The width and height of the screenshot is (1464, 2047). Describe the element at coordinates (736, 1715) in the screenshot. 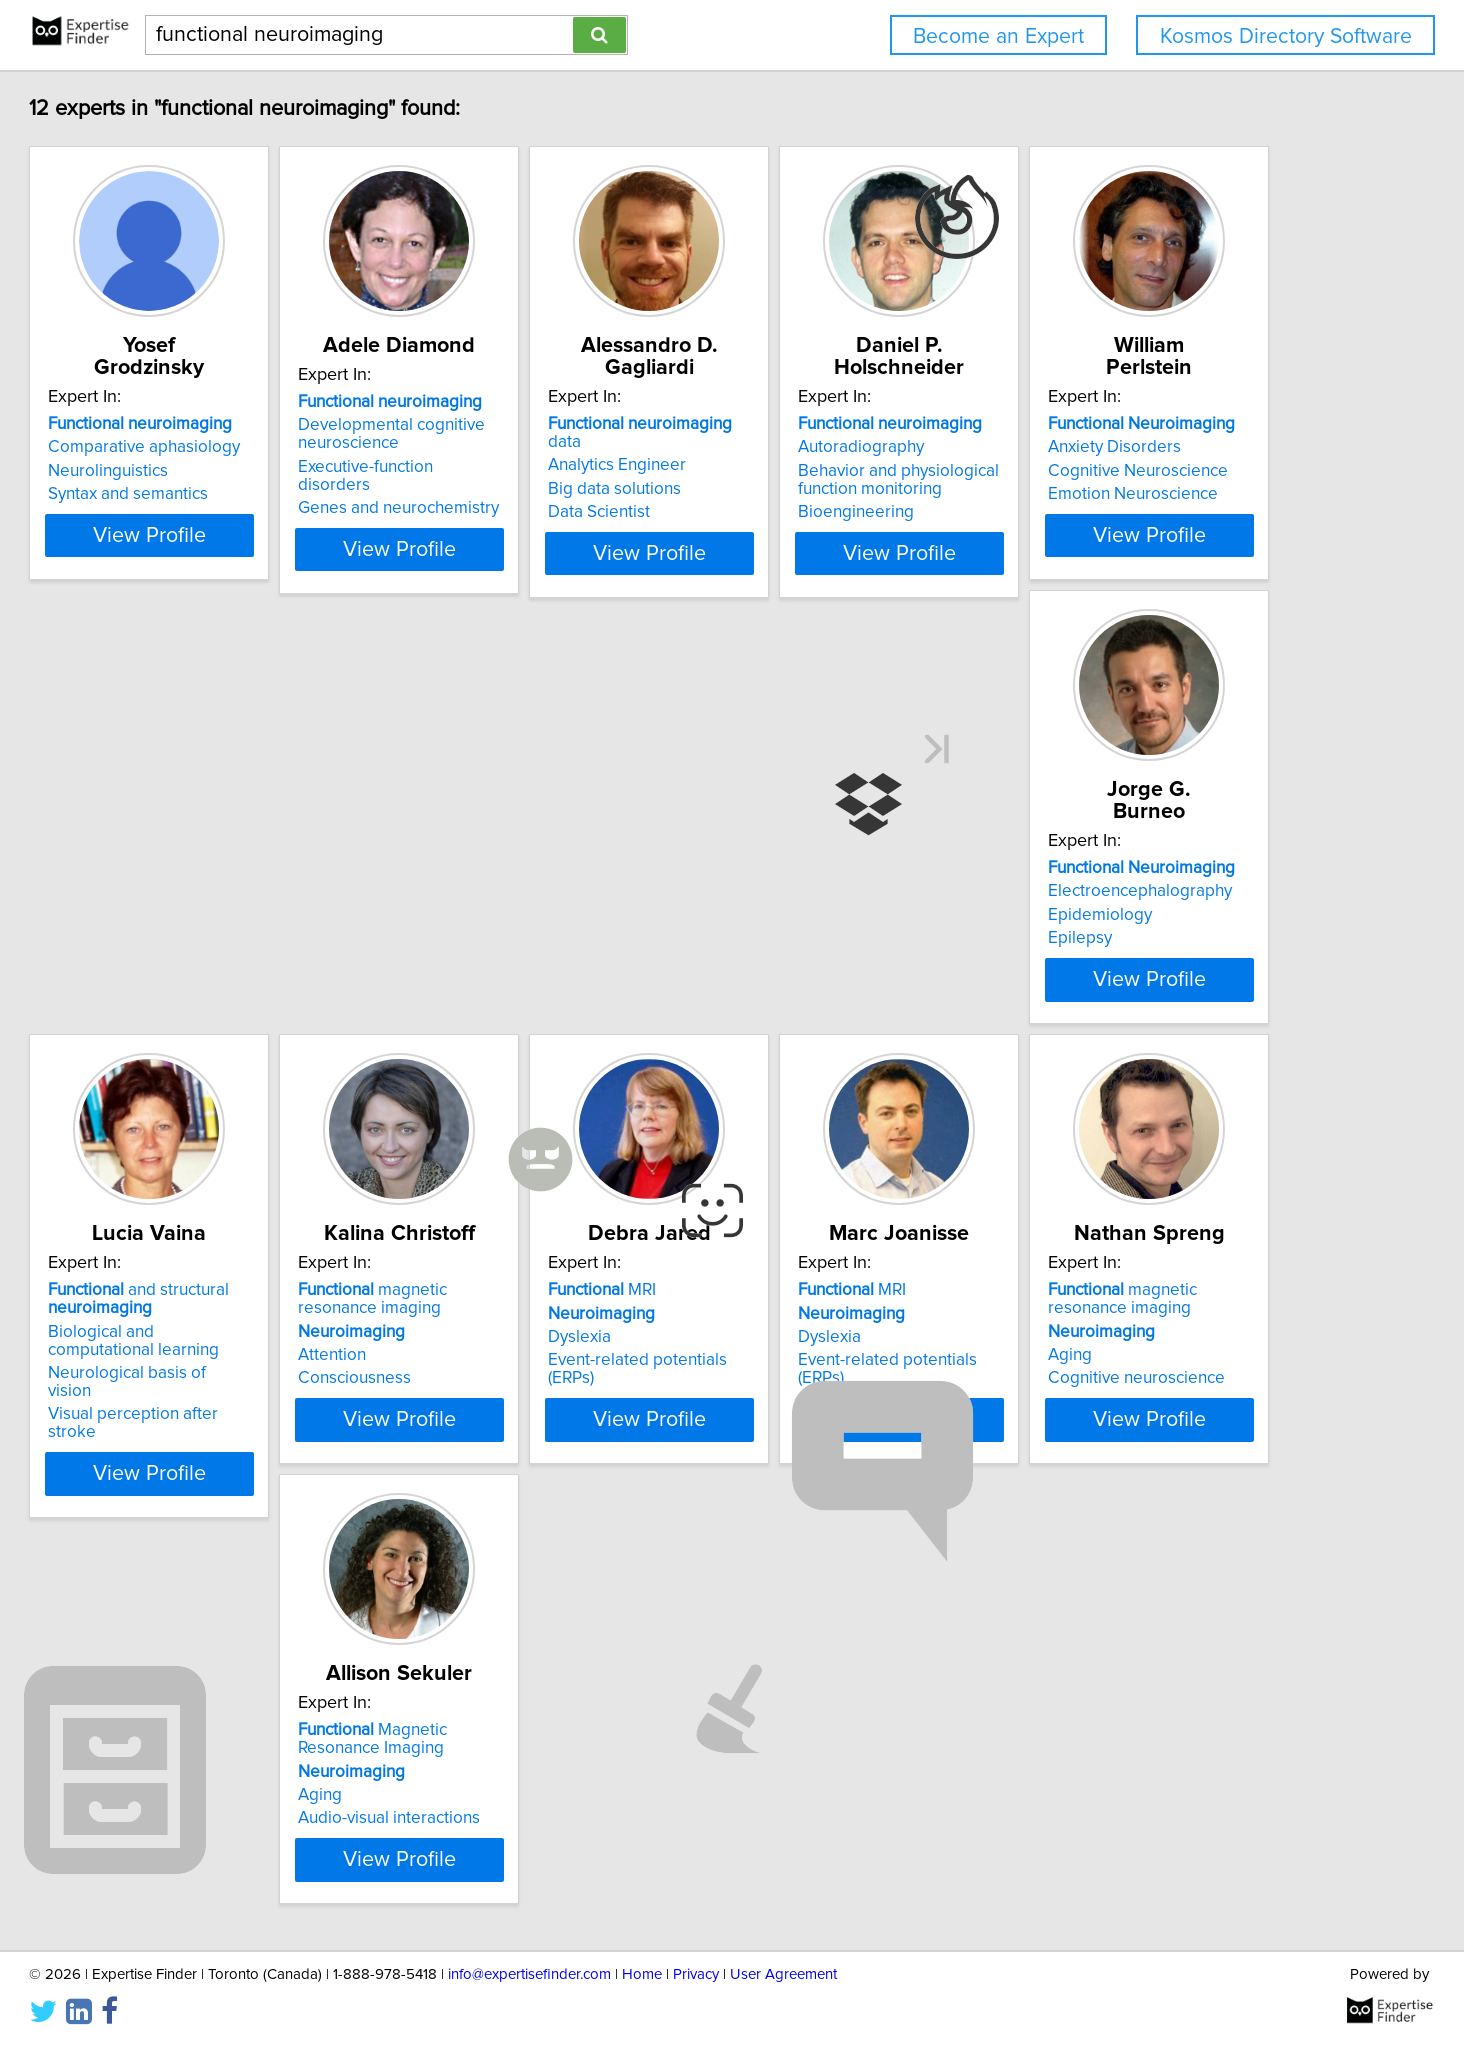

I see `clear all items or entries` at that location.